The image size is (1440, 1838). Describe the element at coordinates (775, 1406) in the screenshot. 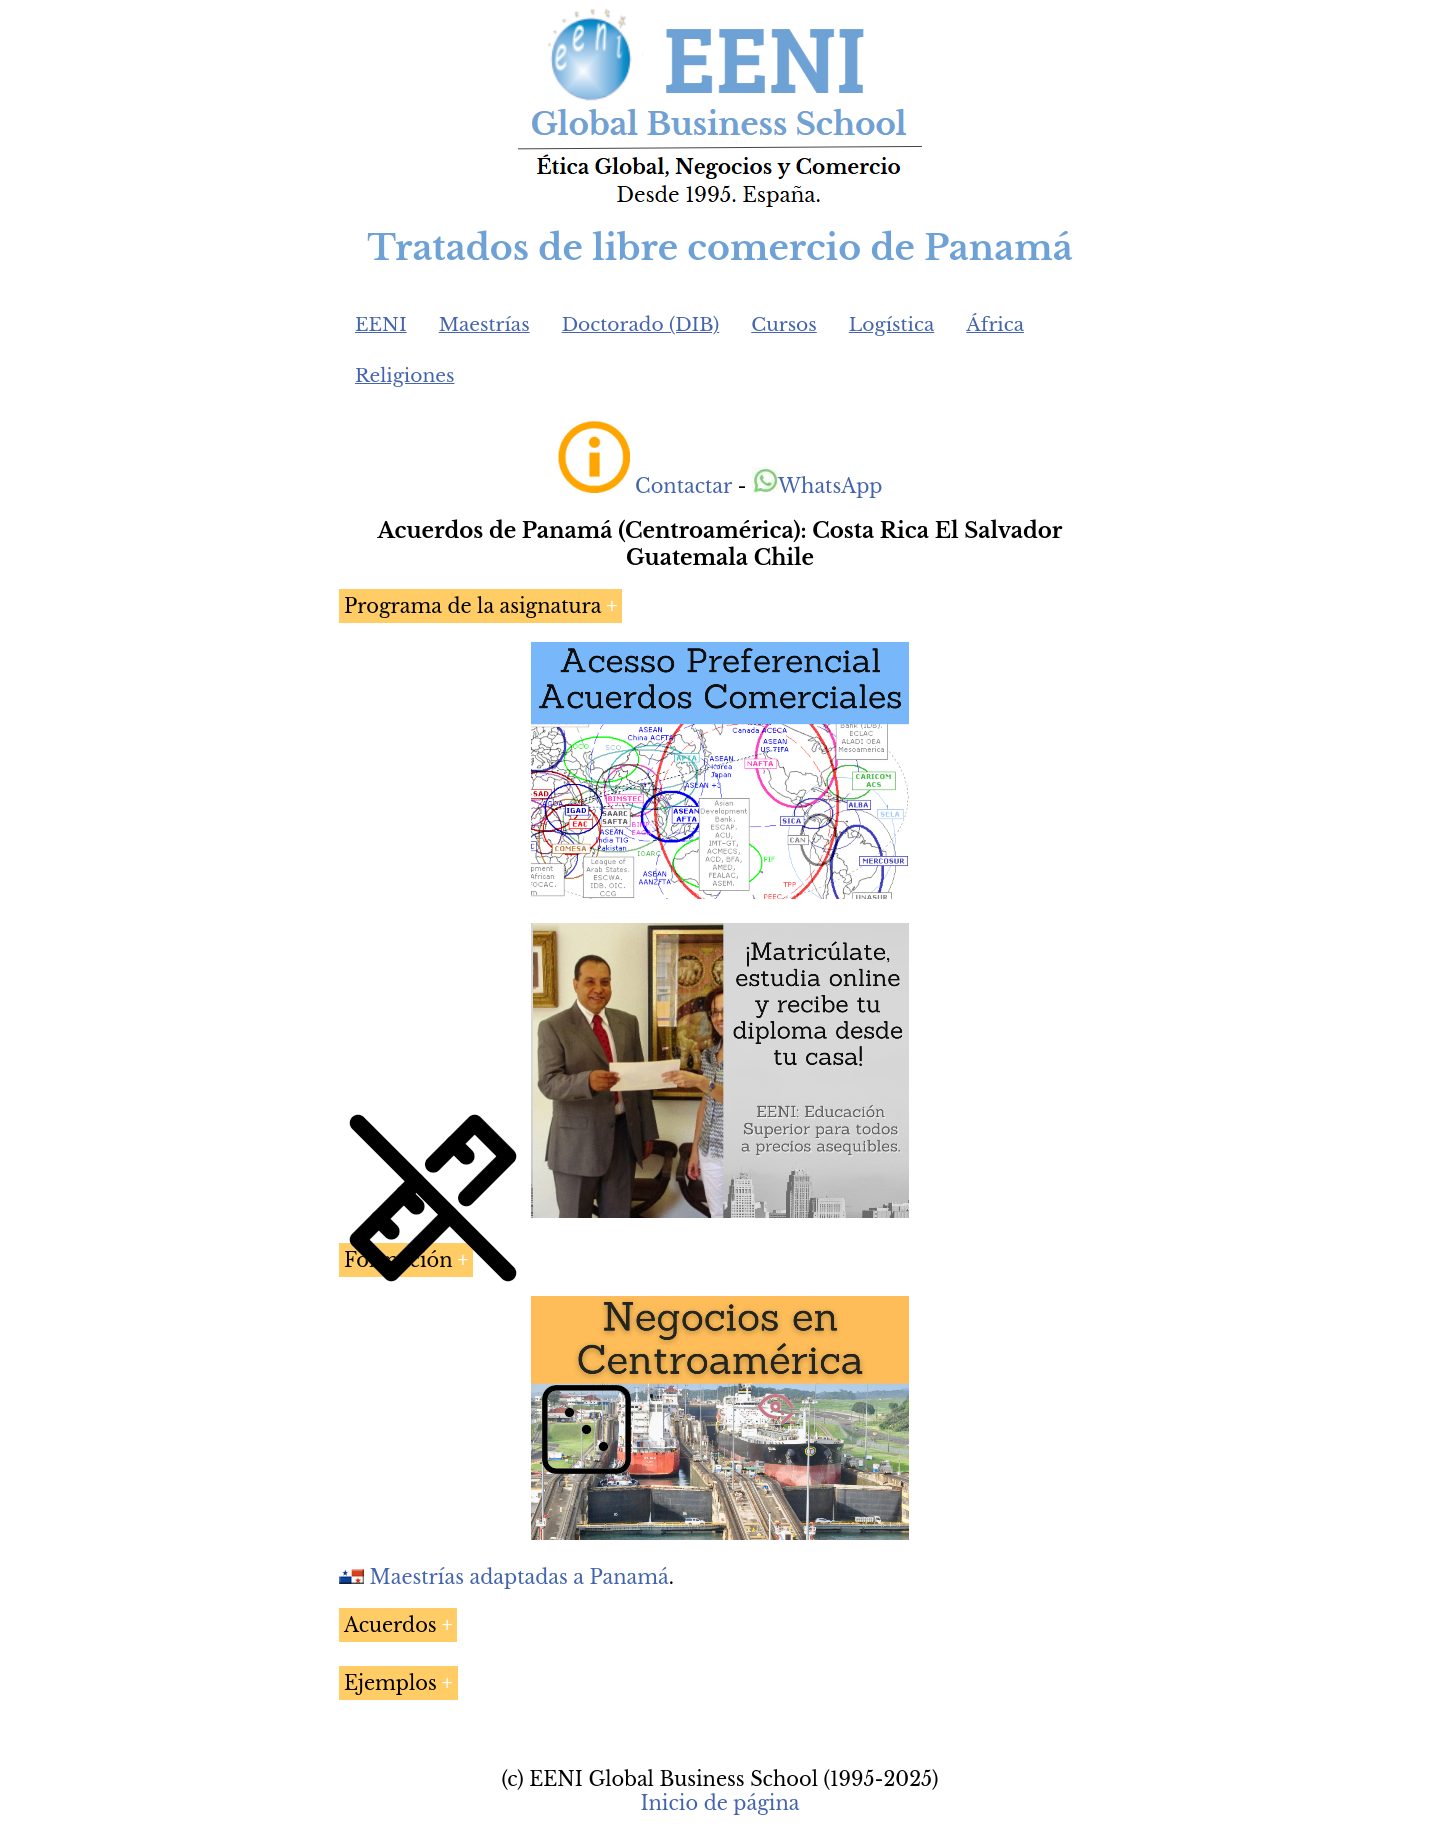

I see `view available discounts or promotions` at that location.